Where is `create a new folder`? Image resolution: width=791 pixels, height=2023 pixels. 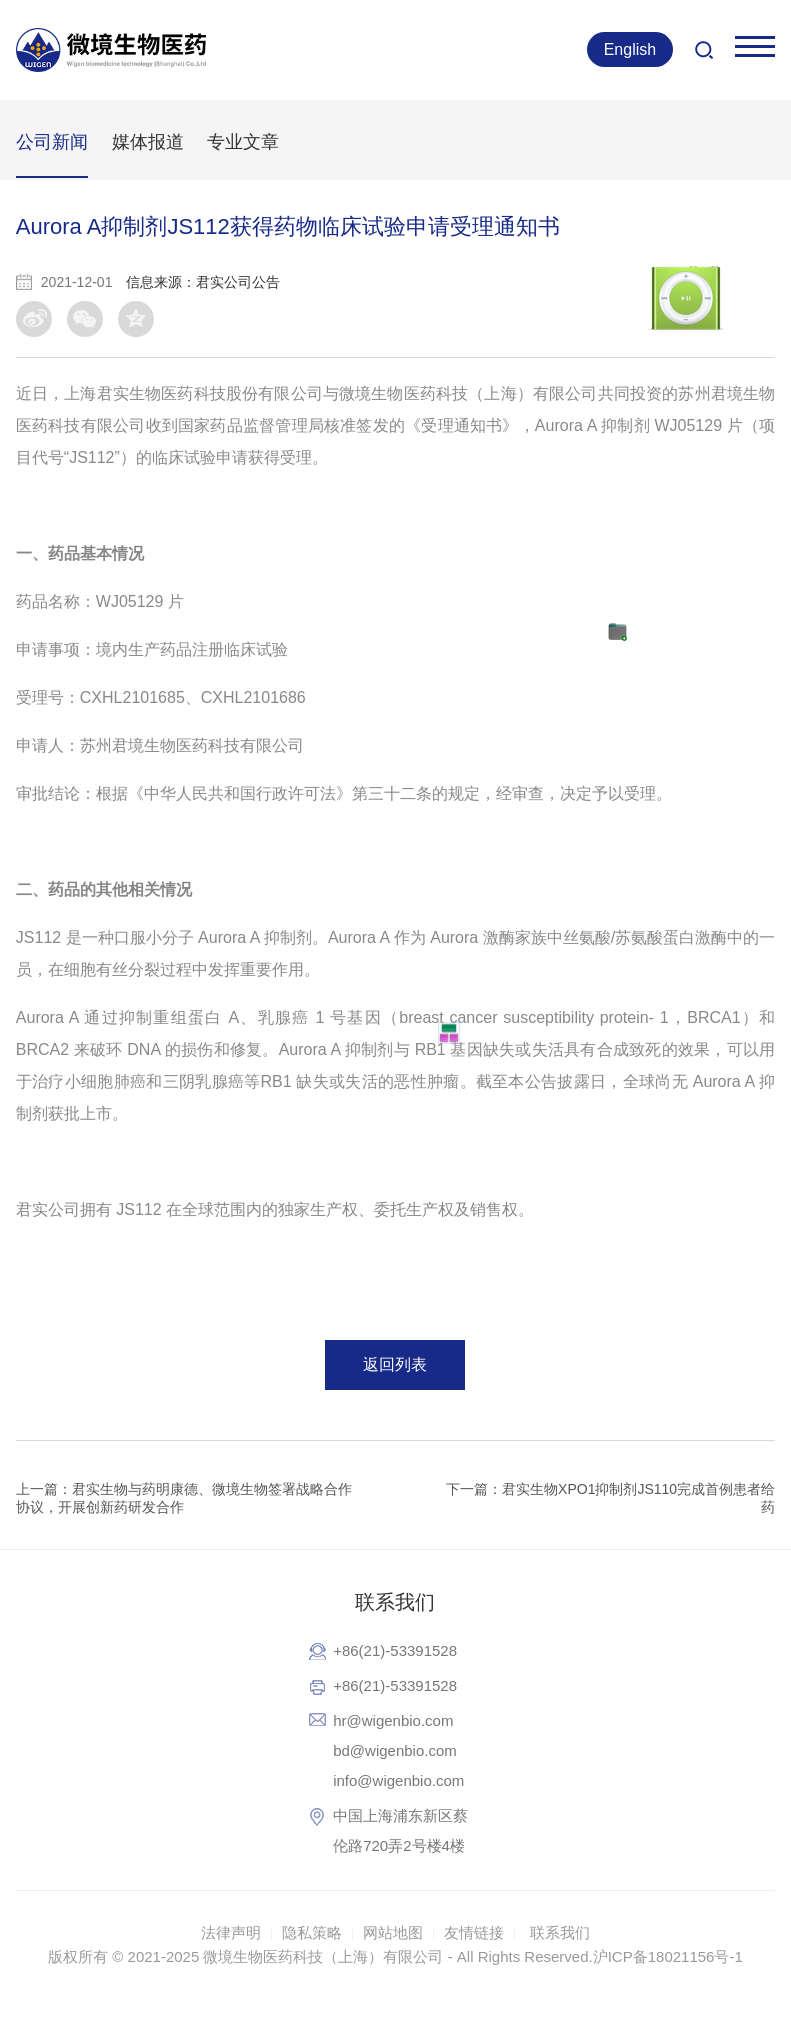
create a new folder is located at coordinates (617, 631).